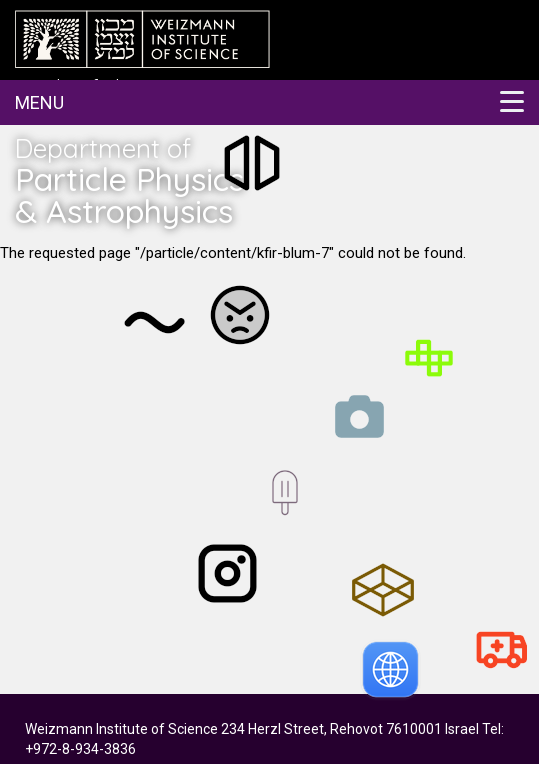  What do you see at coordinates (429, 357) in the screenshot?
I see `view 3d model unfolded net` at bounding box center [429, 357].